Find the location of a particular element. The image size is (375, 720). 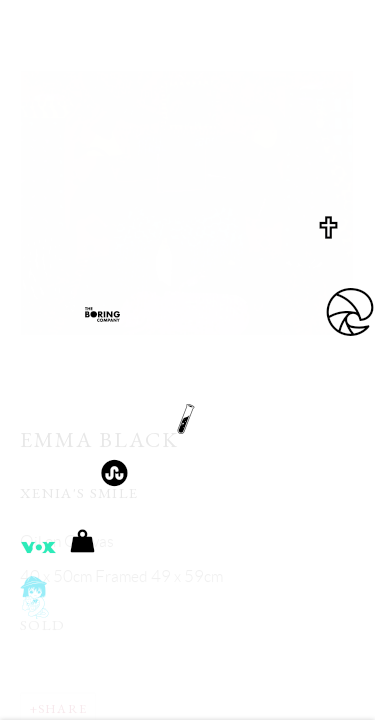

open the Breaker podcast app is located at coordinates (350, 312).